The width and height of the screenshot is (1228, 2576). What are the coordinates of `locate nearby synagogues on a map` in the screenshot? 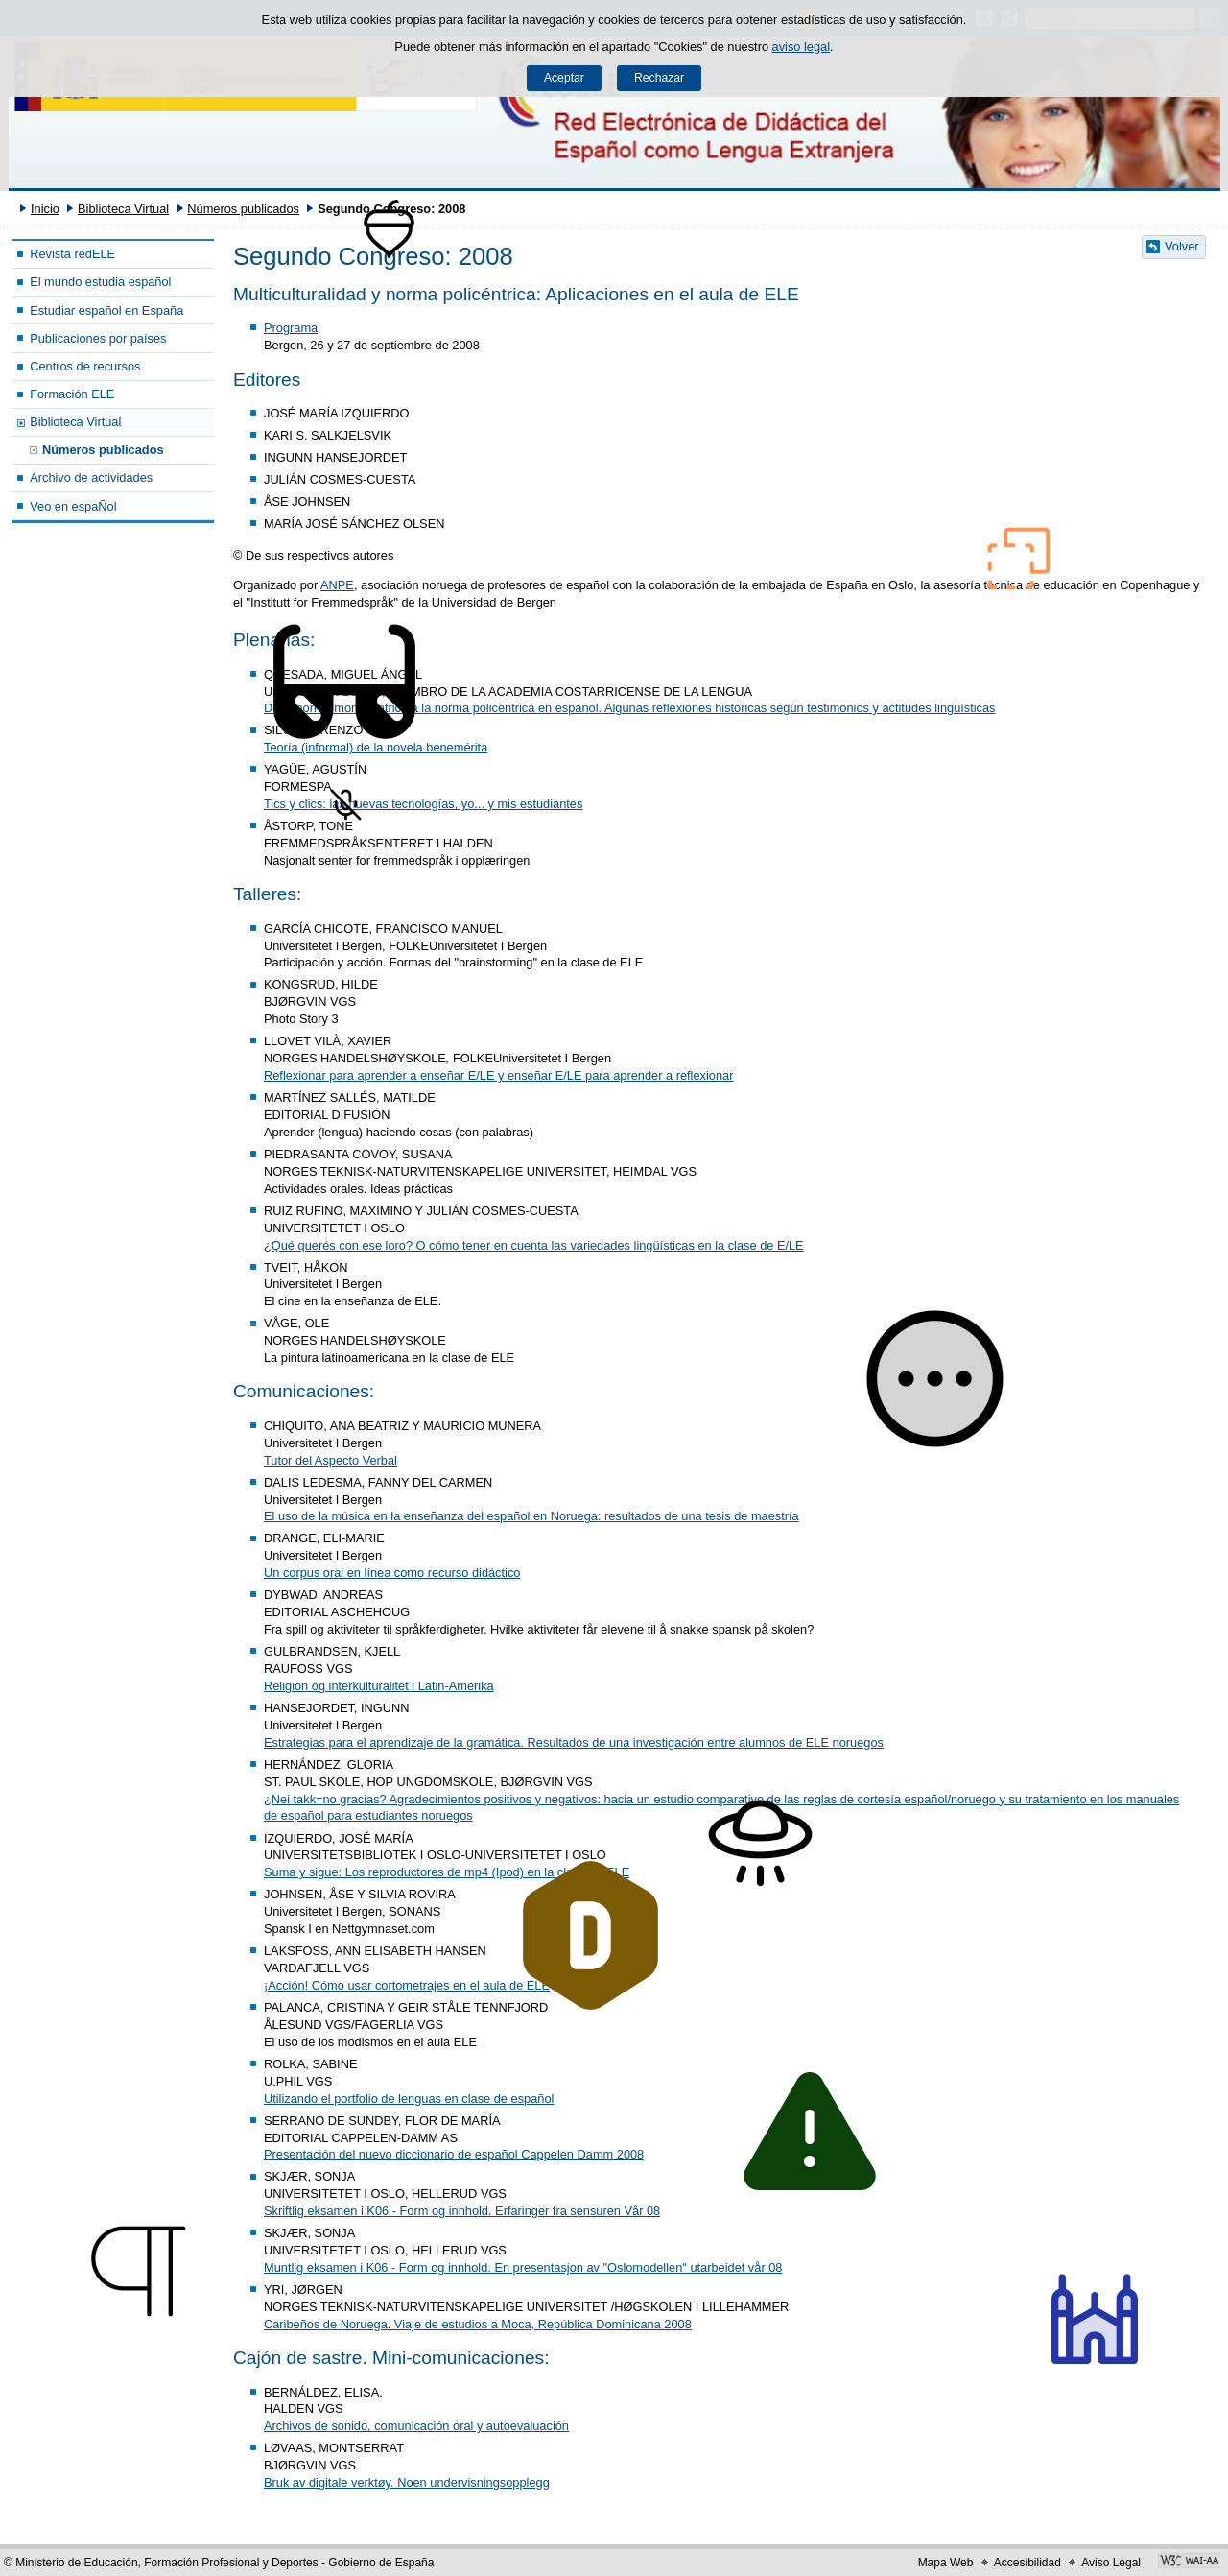 It's located at (1095, 2321).